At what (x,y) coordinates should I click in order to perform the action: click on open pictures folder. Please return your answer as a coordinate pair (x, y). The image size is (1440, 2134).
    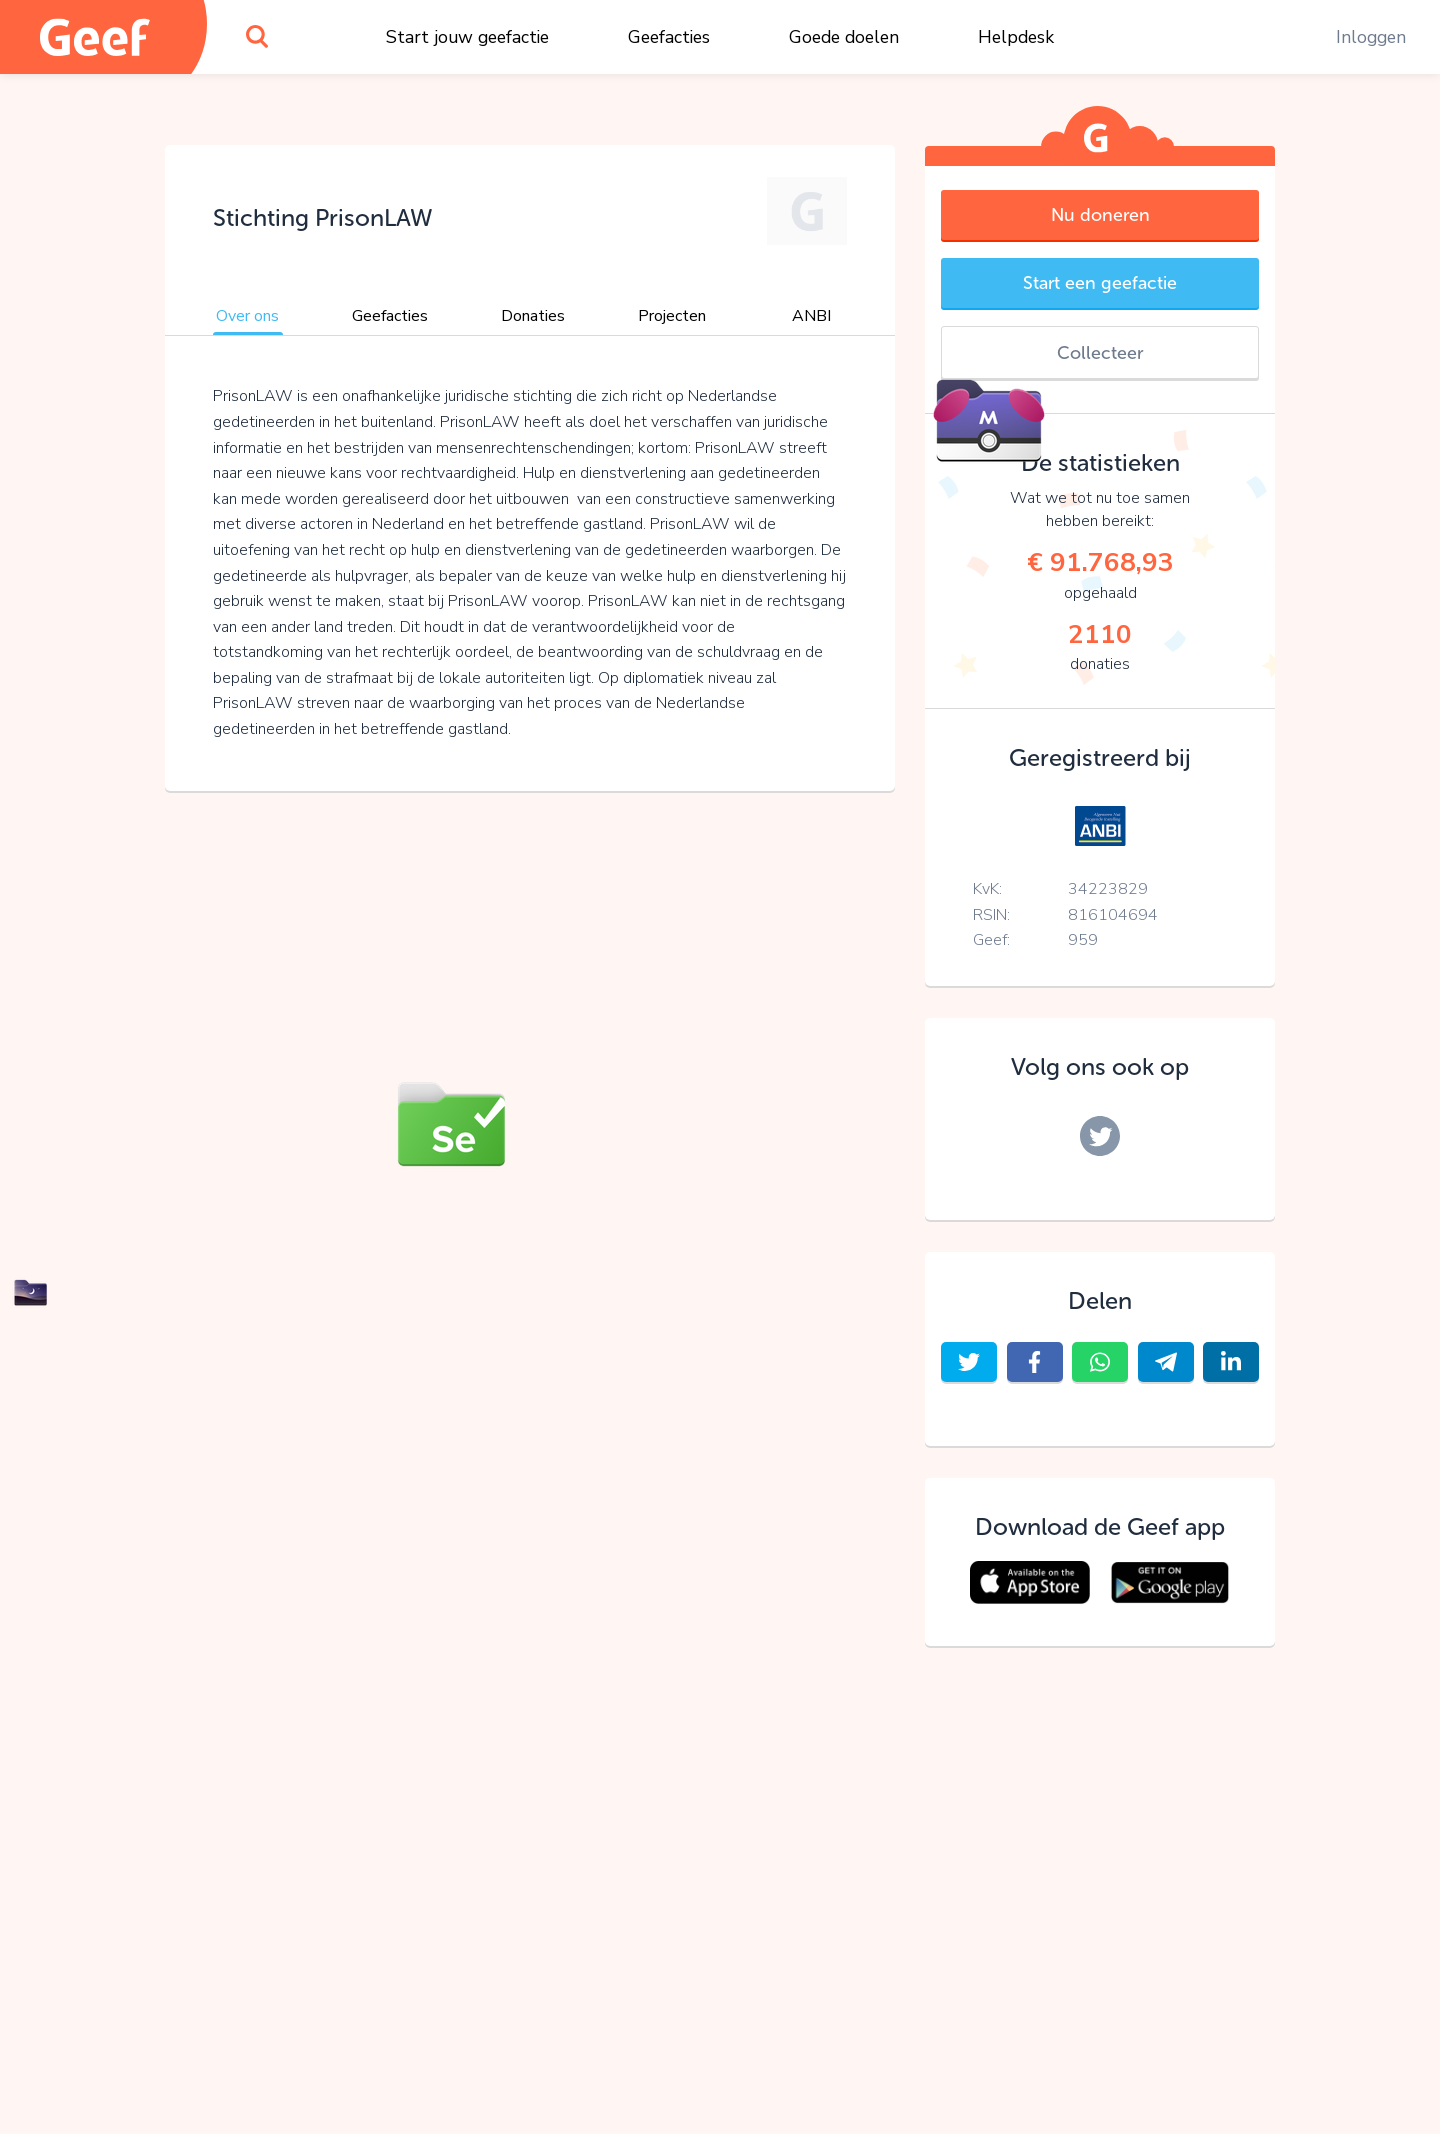
    Looking at the image, I should click on (30, 1293).